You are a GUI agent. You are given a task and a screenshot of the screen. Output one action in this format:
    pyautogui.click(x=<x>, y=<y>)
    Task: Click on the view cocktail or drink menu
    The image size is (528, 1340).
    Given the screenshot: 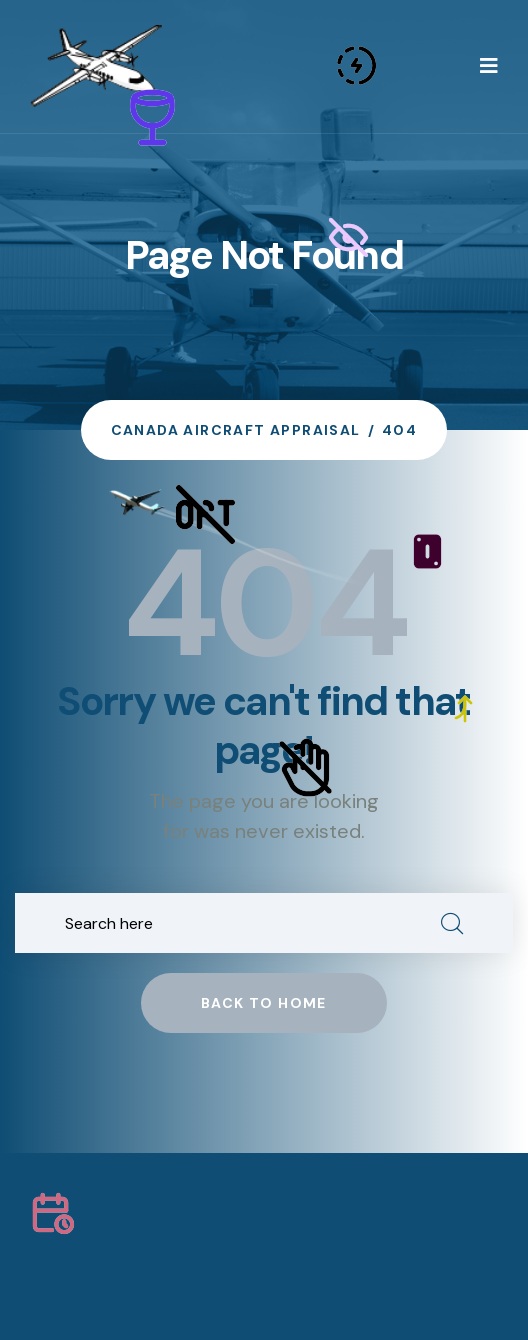 What is the action you would take?
    pyautogui.click(x=152, y=117)
    